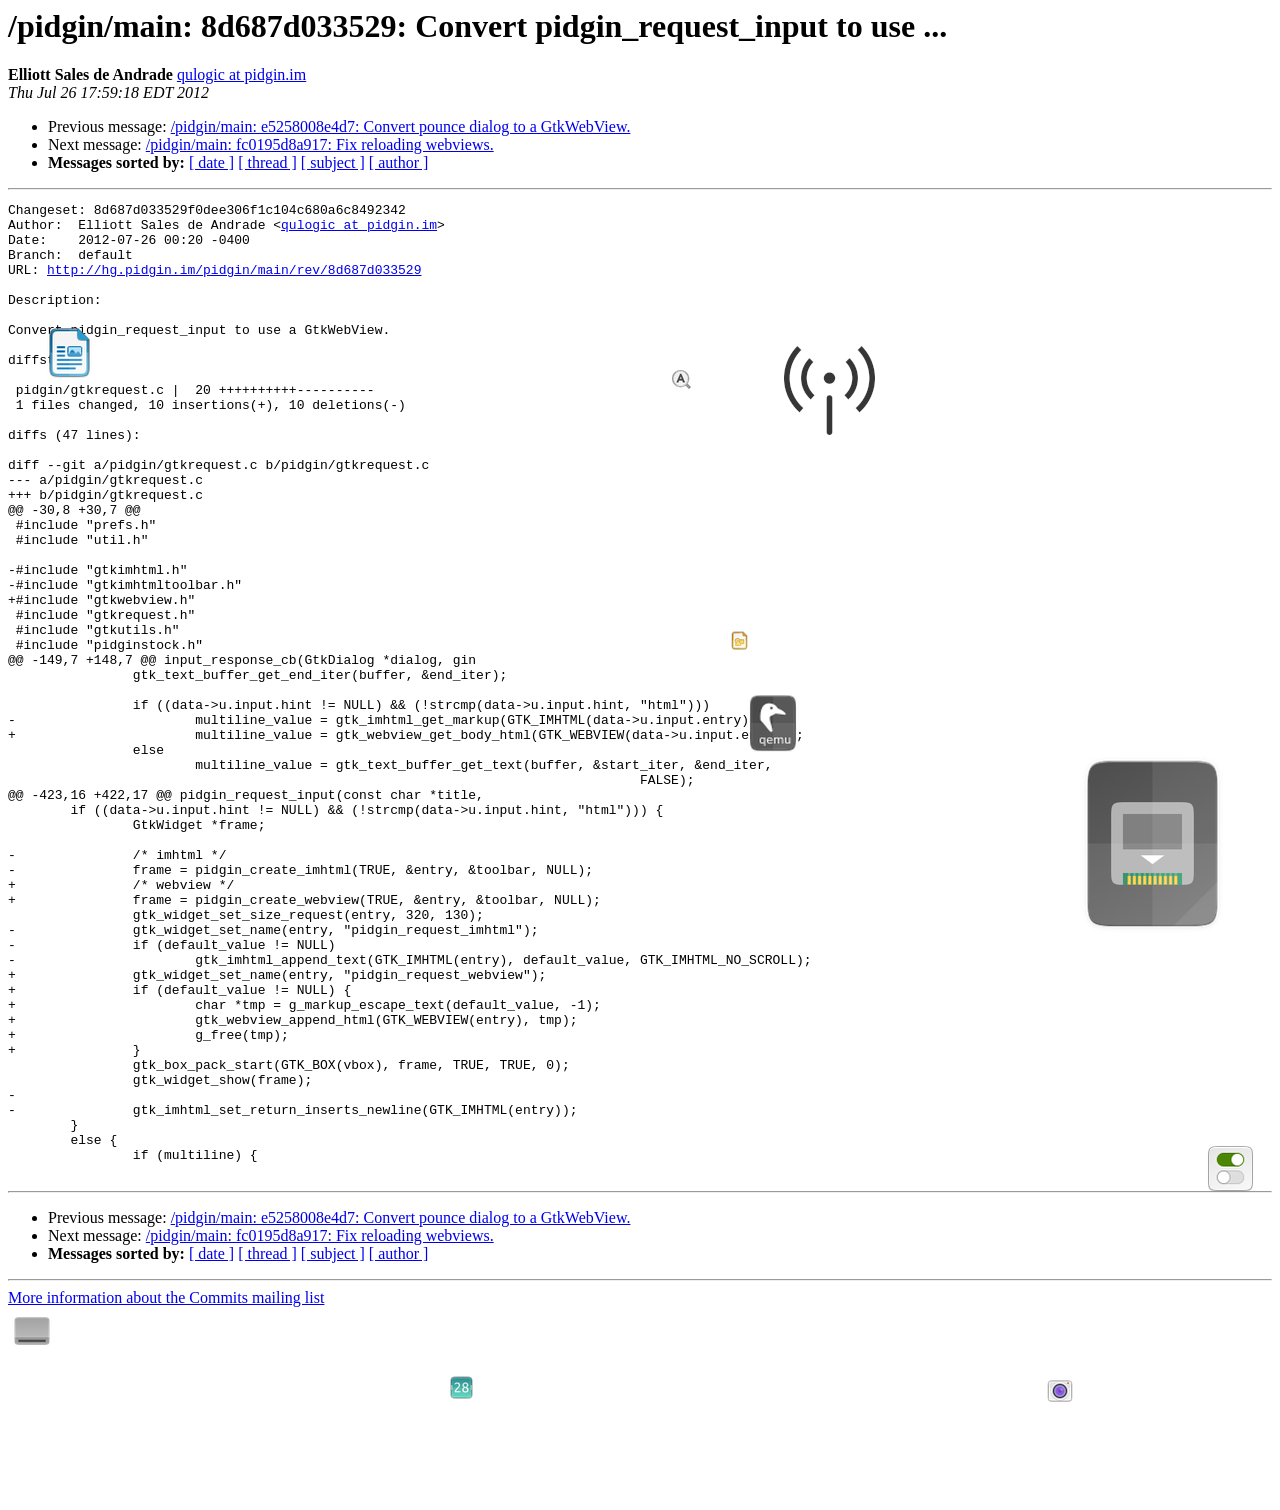 This screenshot has height=1510, width=1280. Describe the element at coordinates (773, 723) in the screenshot. I see `qemu virtual disk image file` at that location.